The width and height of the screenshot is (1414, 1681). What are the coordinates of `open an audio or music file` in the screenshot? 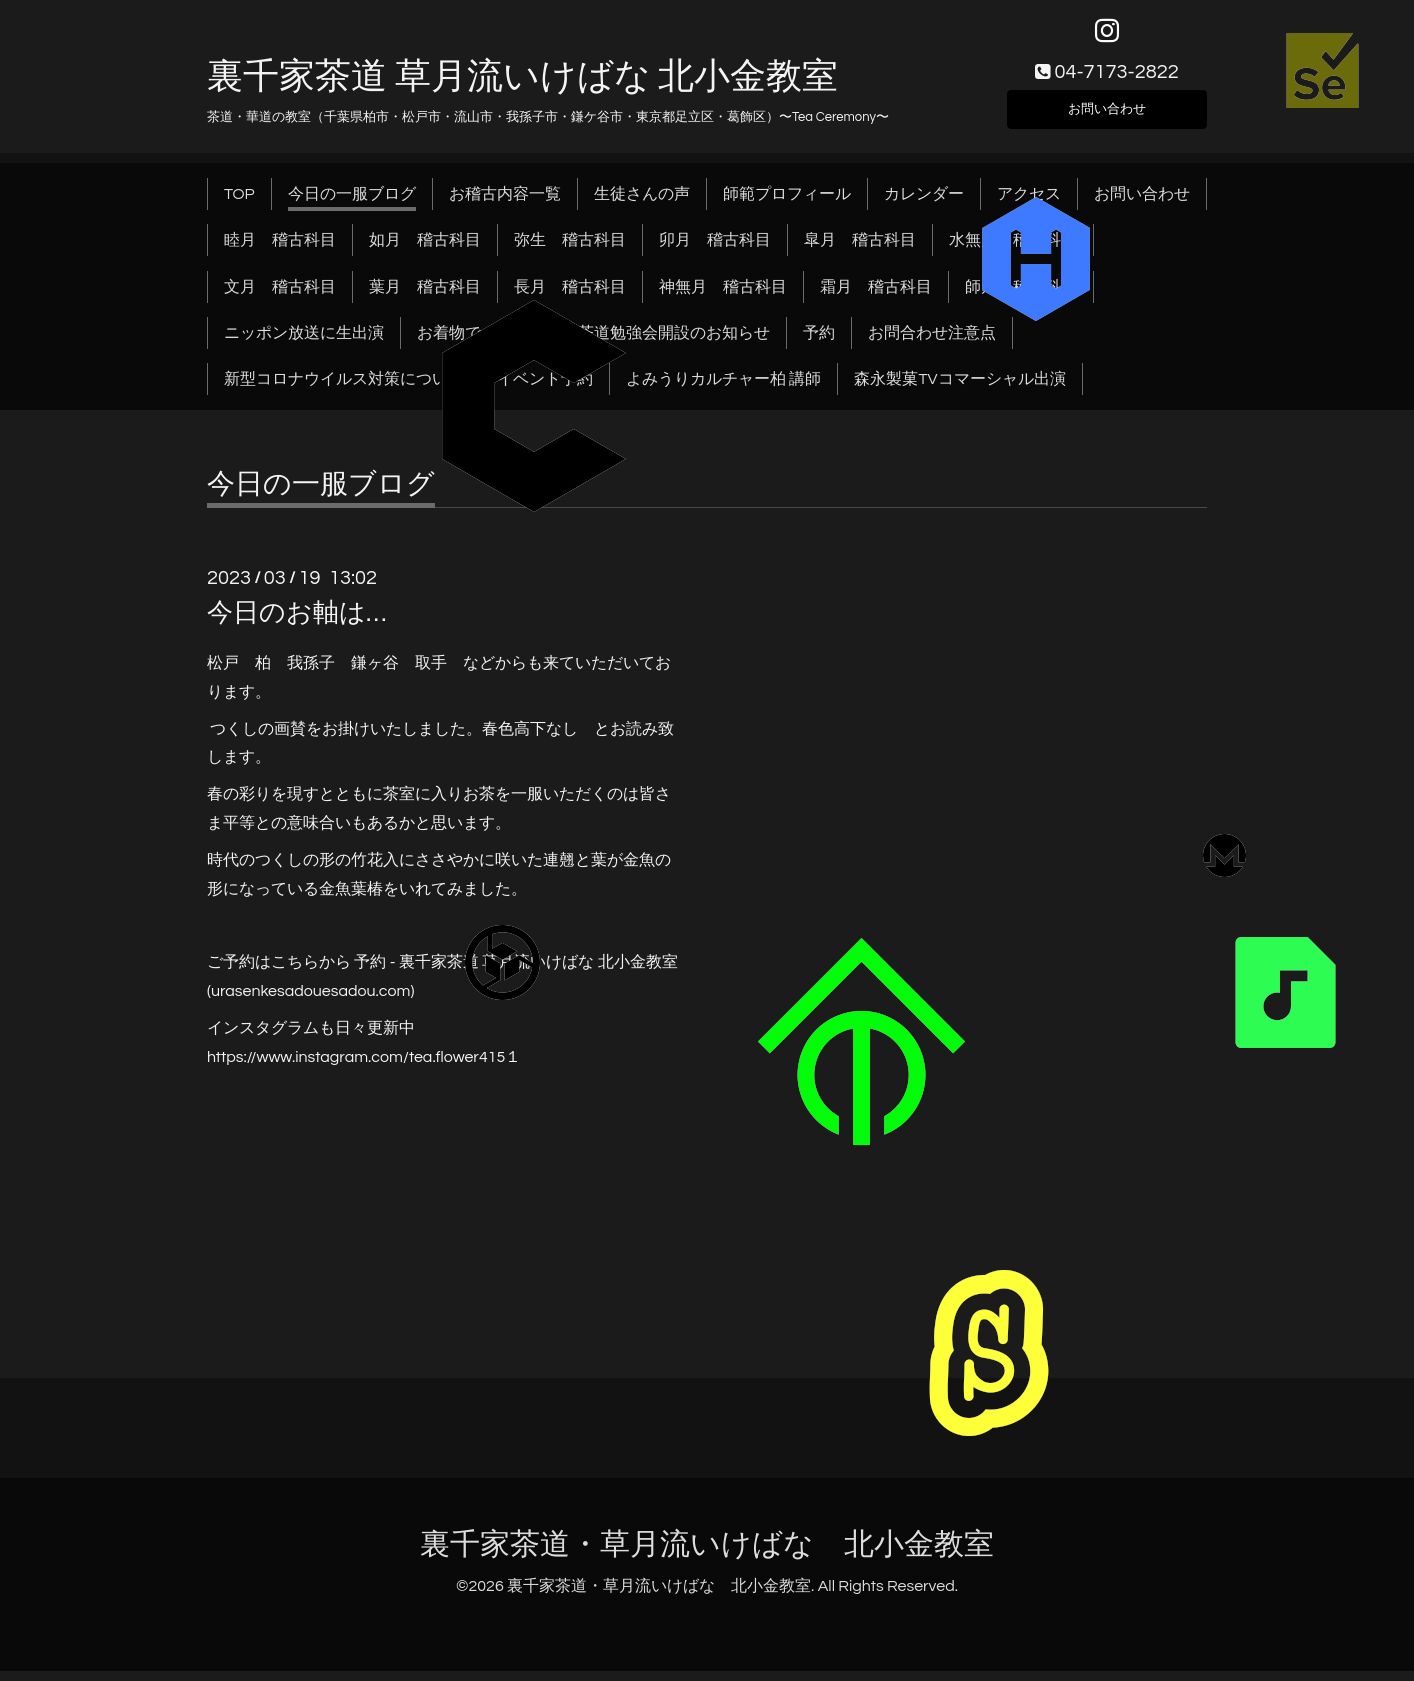 It's located at (1285, 992).